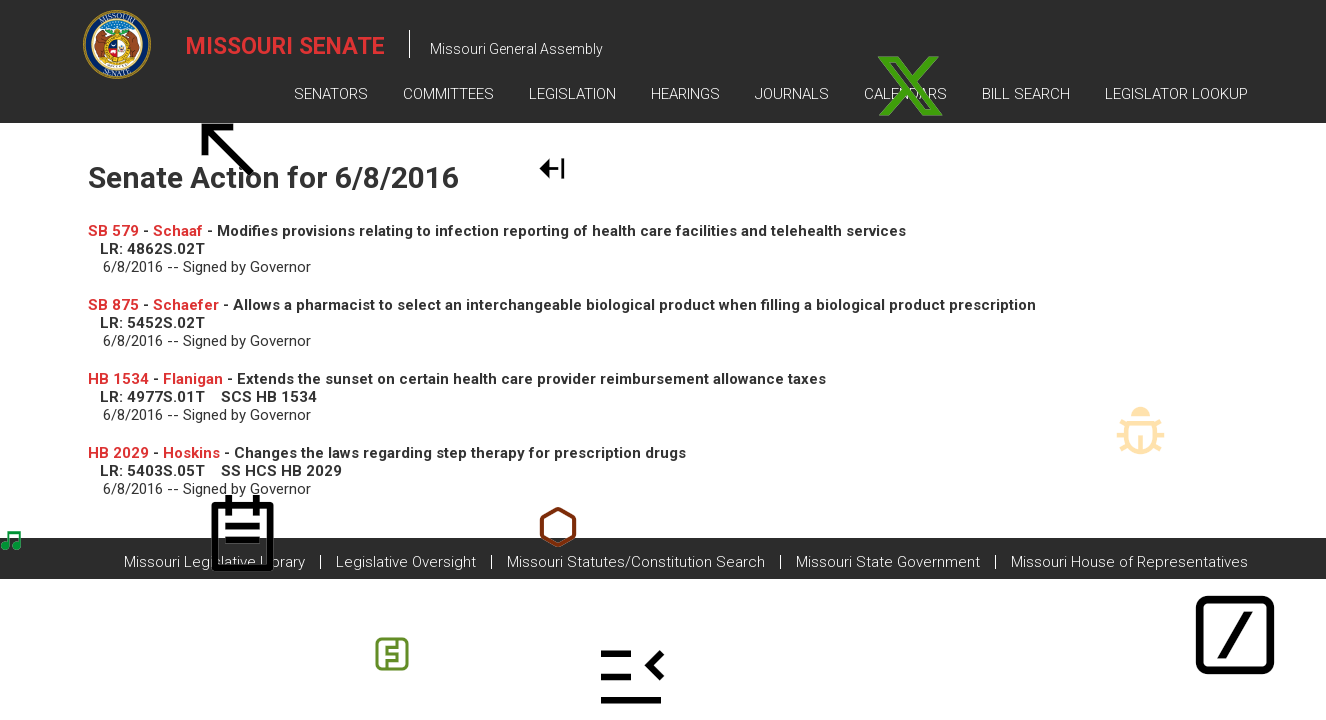  I want to click on visit Artifact Hub website, so click(558, 527).